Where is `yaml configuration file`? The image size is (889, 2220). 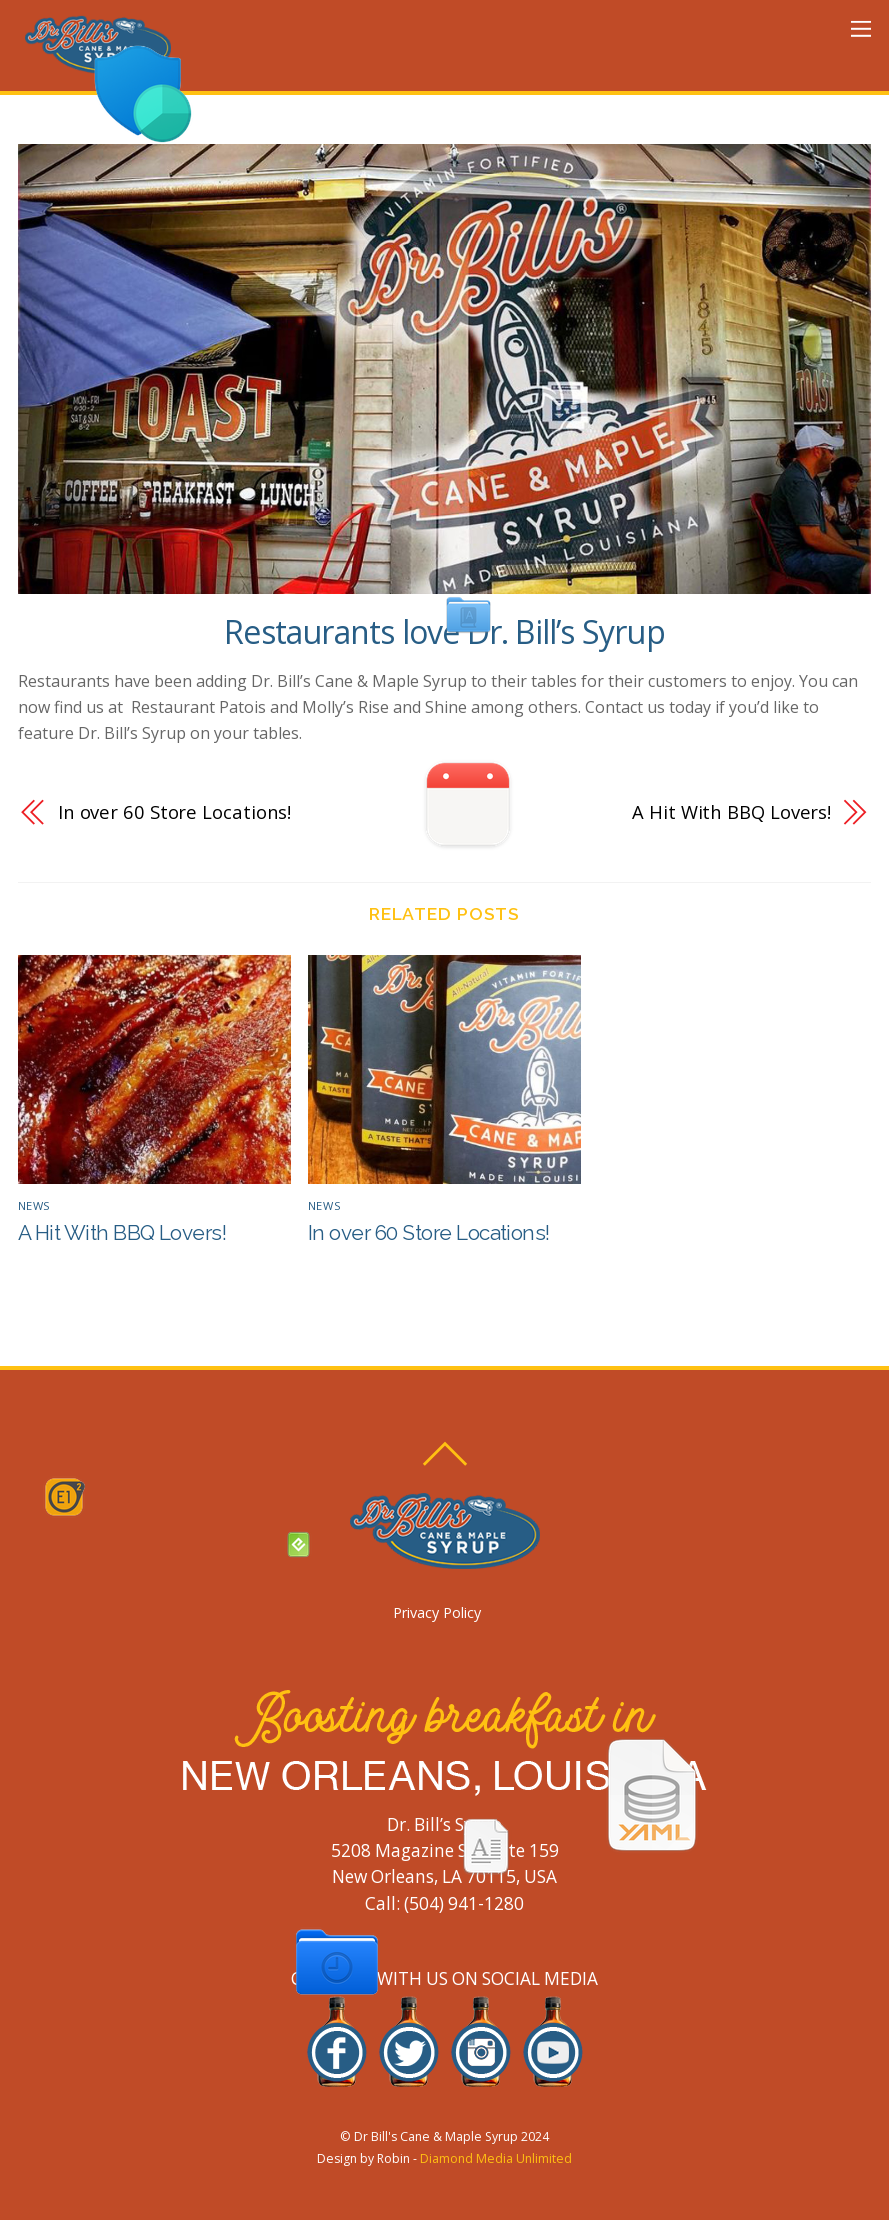 yaml configuration file is located at coordinates (652, 1795).